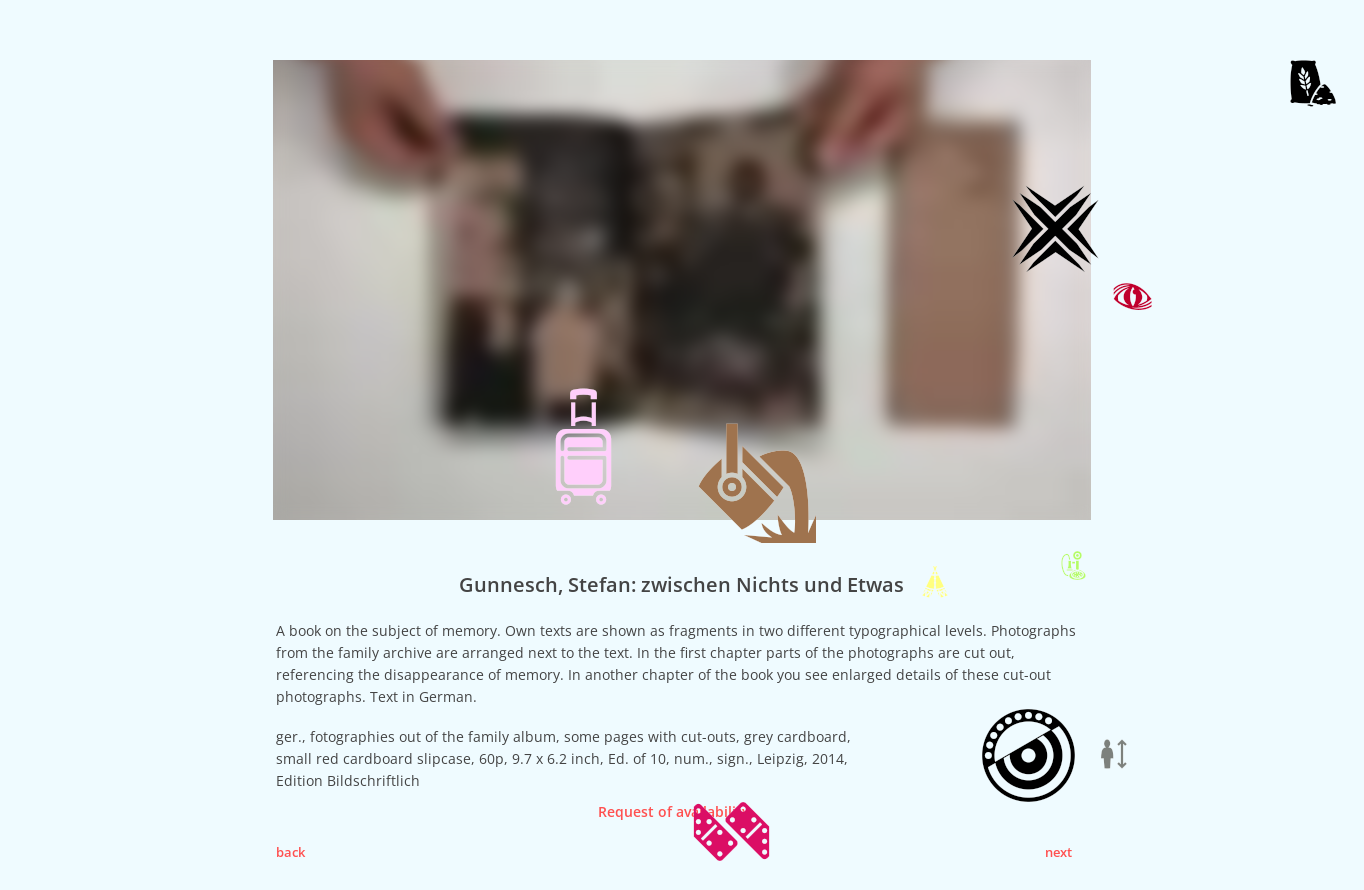 This screenshot has height=890, width=1364. Describe the element at coordinates (1055, 229) in the screenshot. I see `a decorative cross or star emblem for game UI` at that location.